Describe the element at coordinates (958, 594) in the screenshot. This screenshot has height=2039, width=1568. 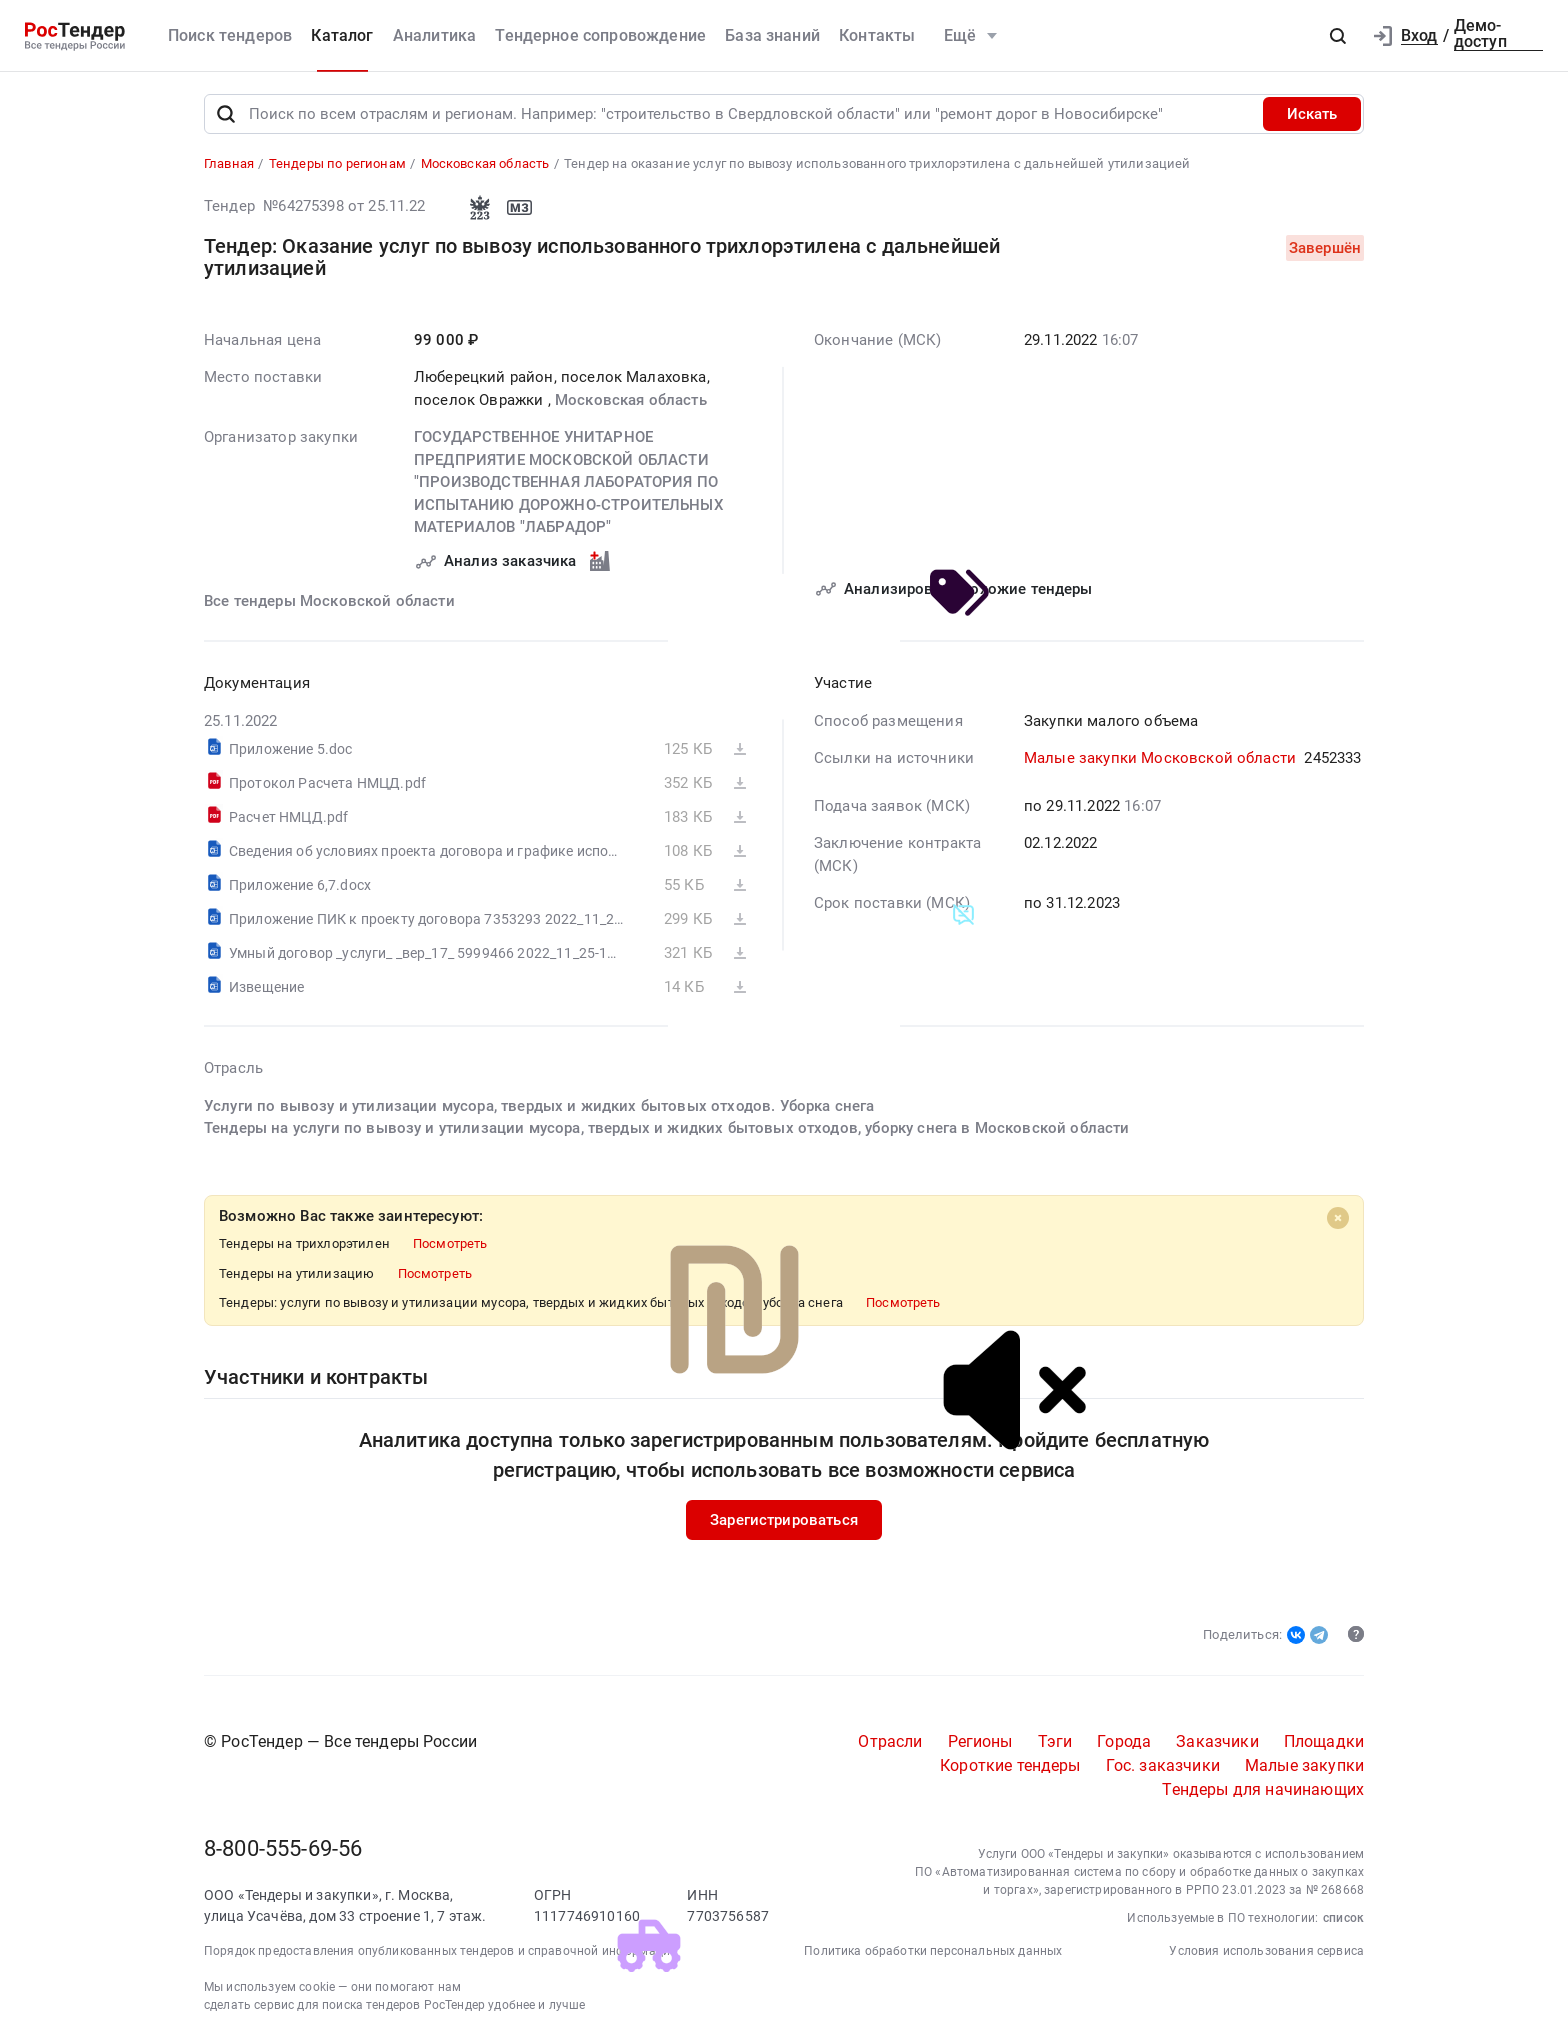
I see `view or manage tags` at that location.